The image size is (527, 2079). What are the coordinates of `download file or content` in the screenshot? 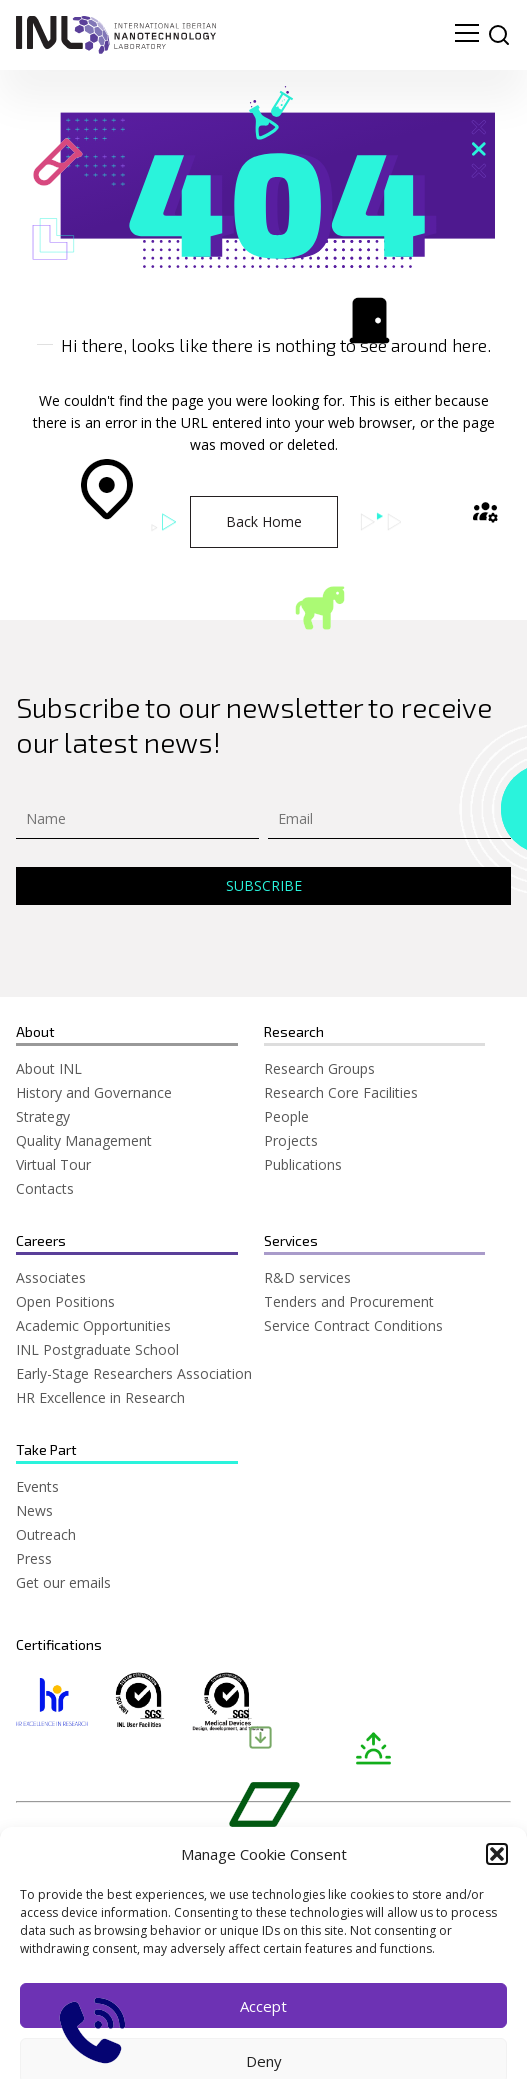 It's located at (260, 1737).